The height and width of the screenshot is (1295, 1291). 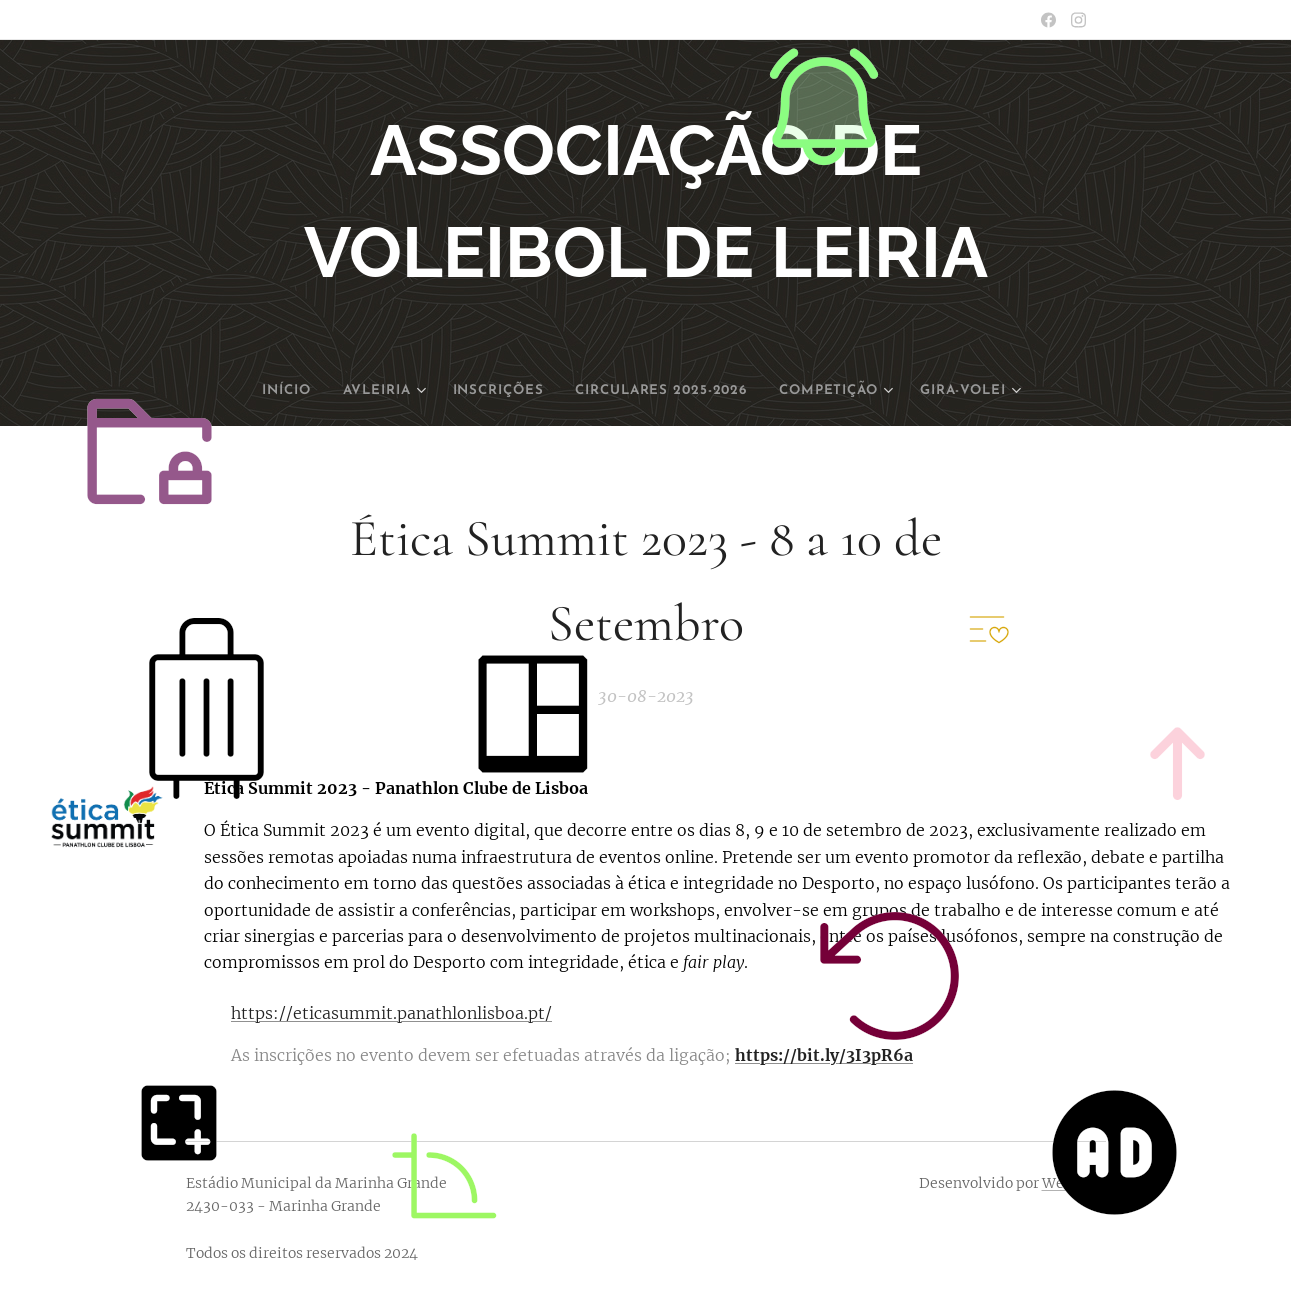 I want to click on view your favorites list, so click(x=987, y=629).